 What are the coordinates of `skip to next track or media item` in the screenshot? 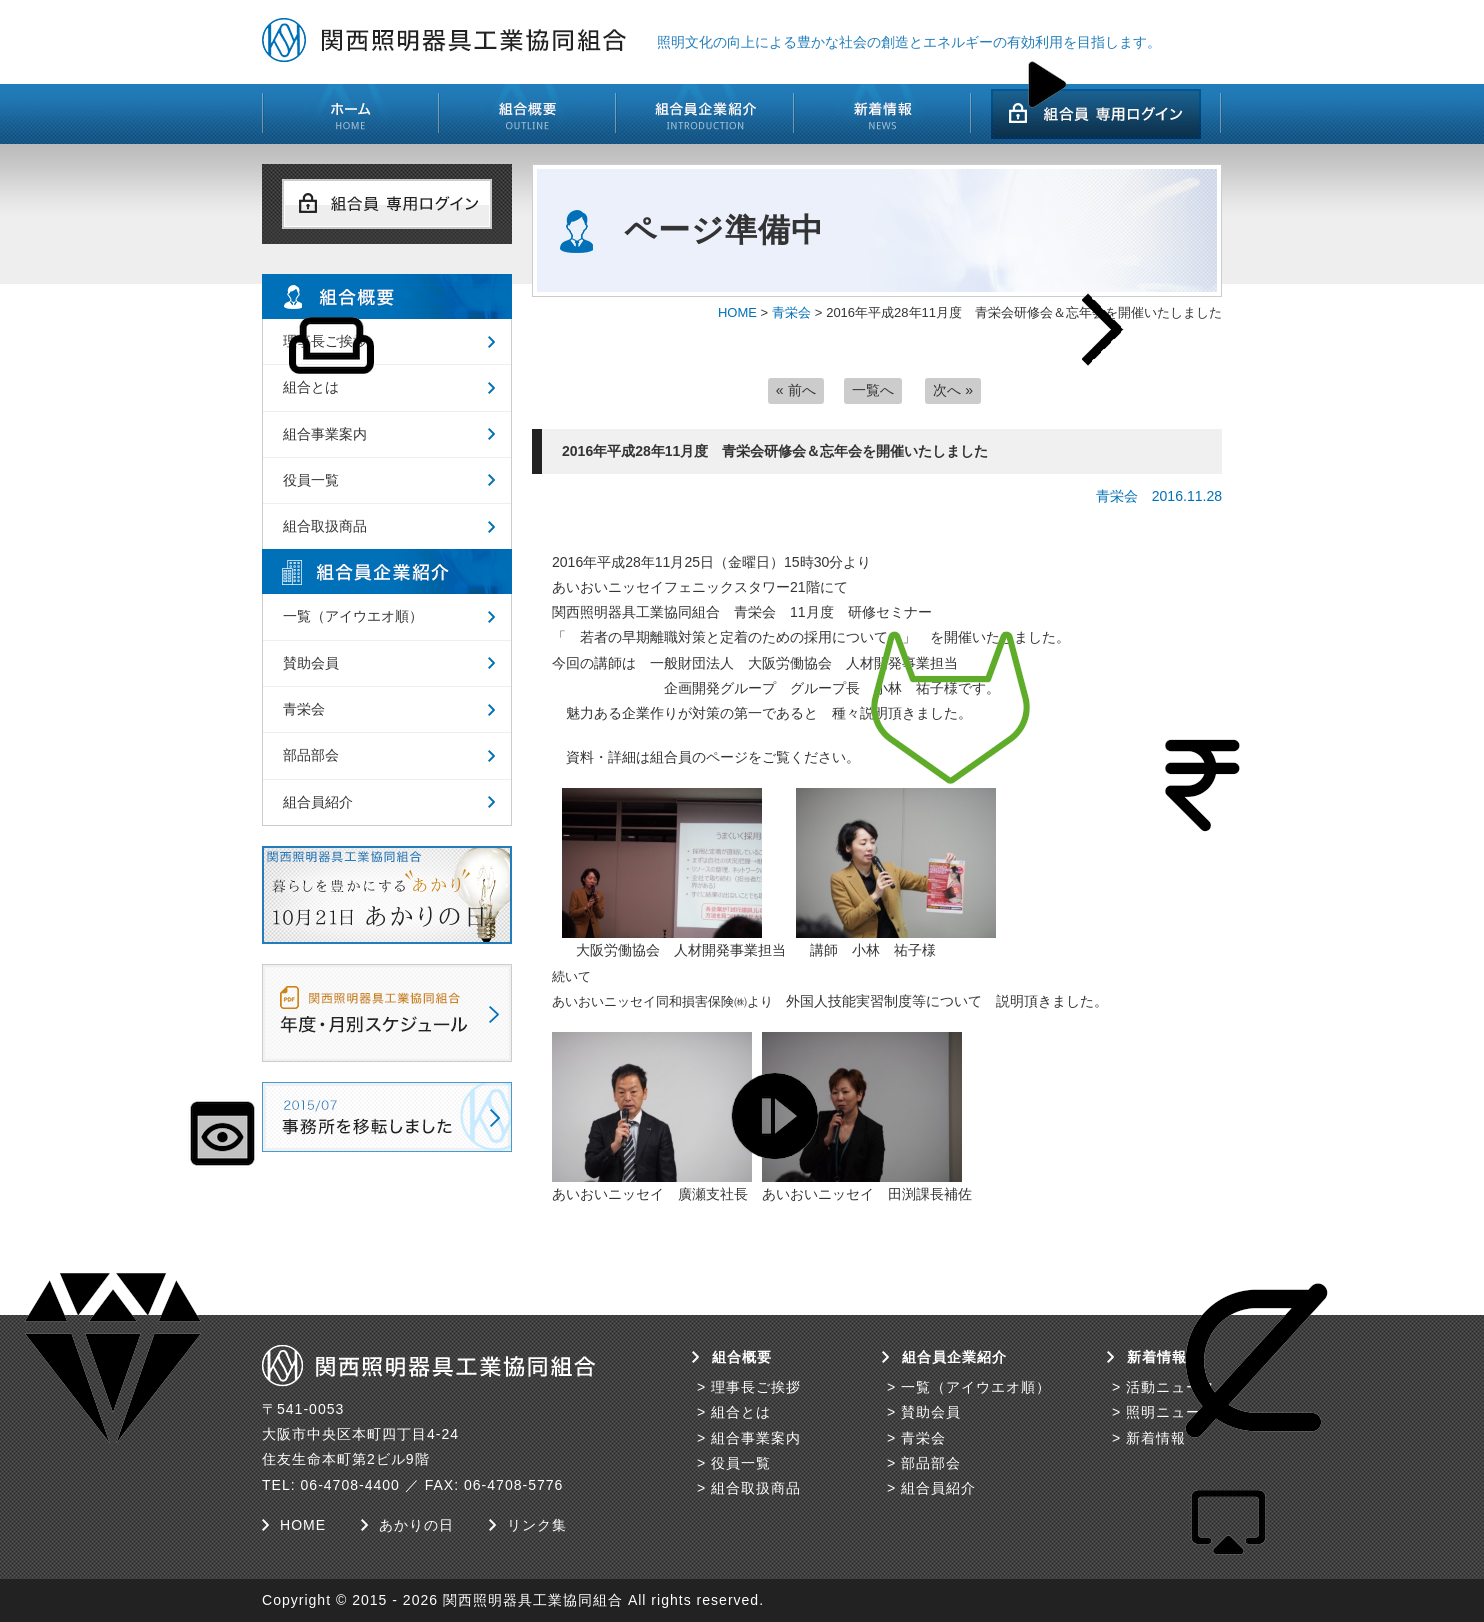 It's located at (775, 1116).